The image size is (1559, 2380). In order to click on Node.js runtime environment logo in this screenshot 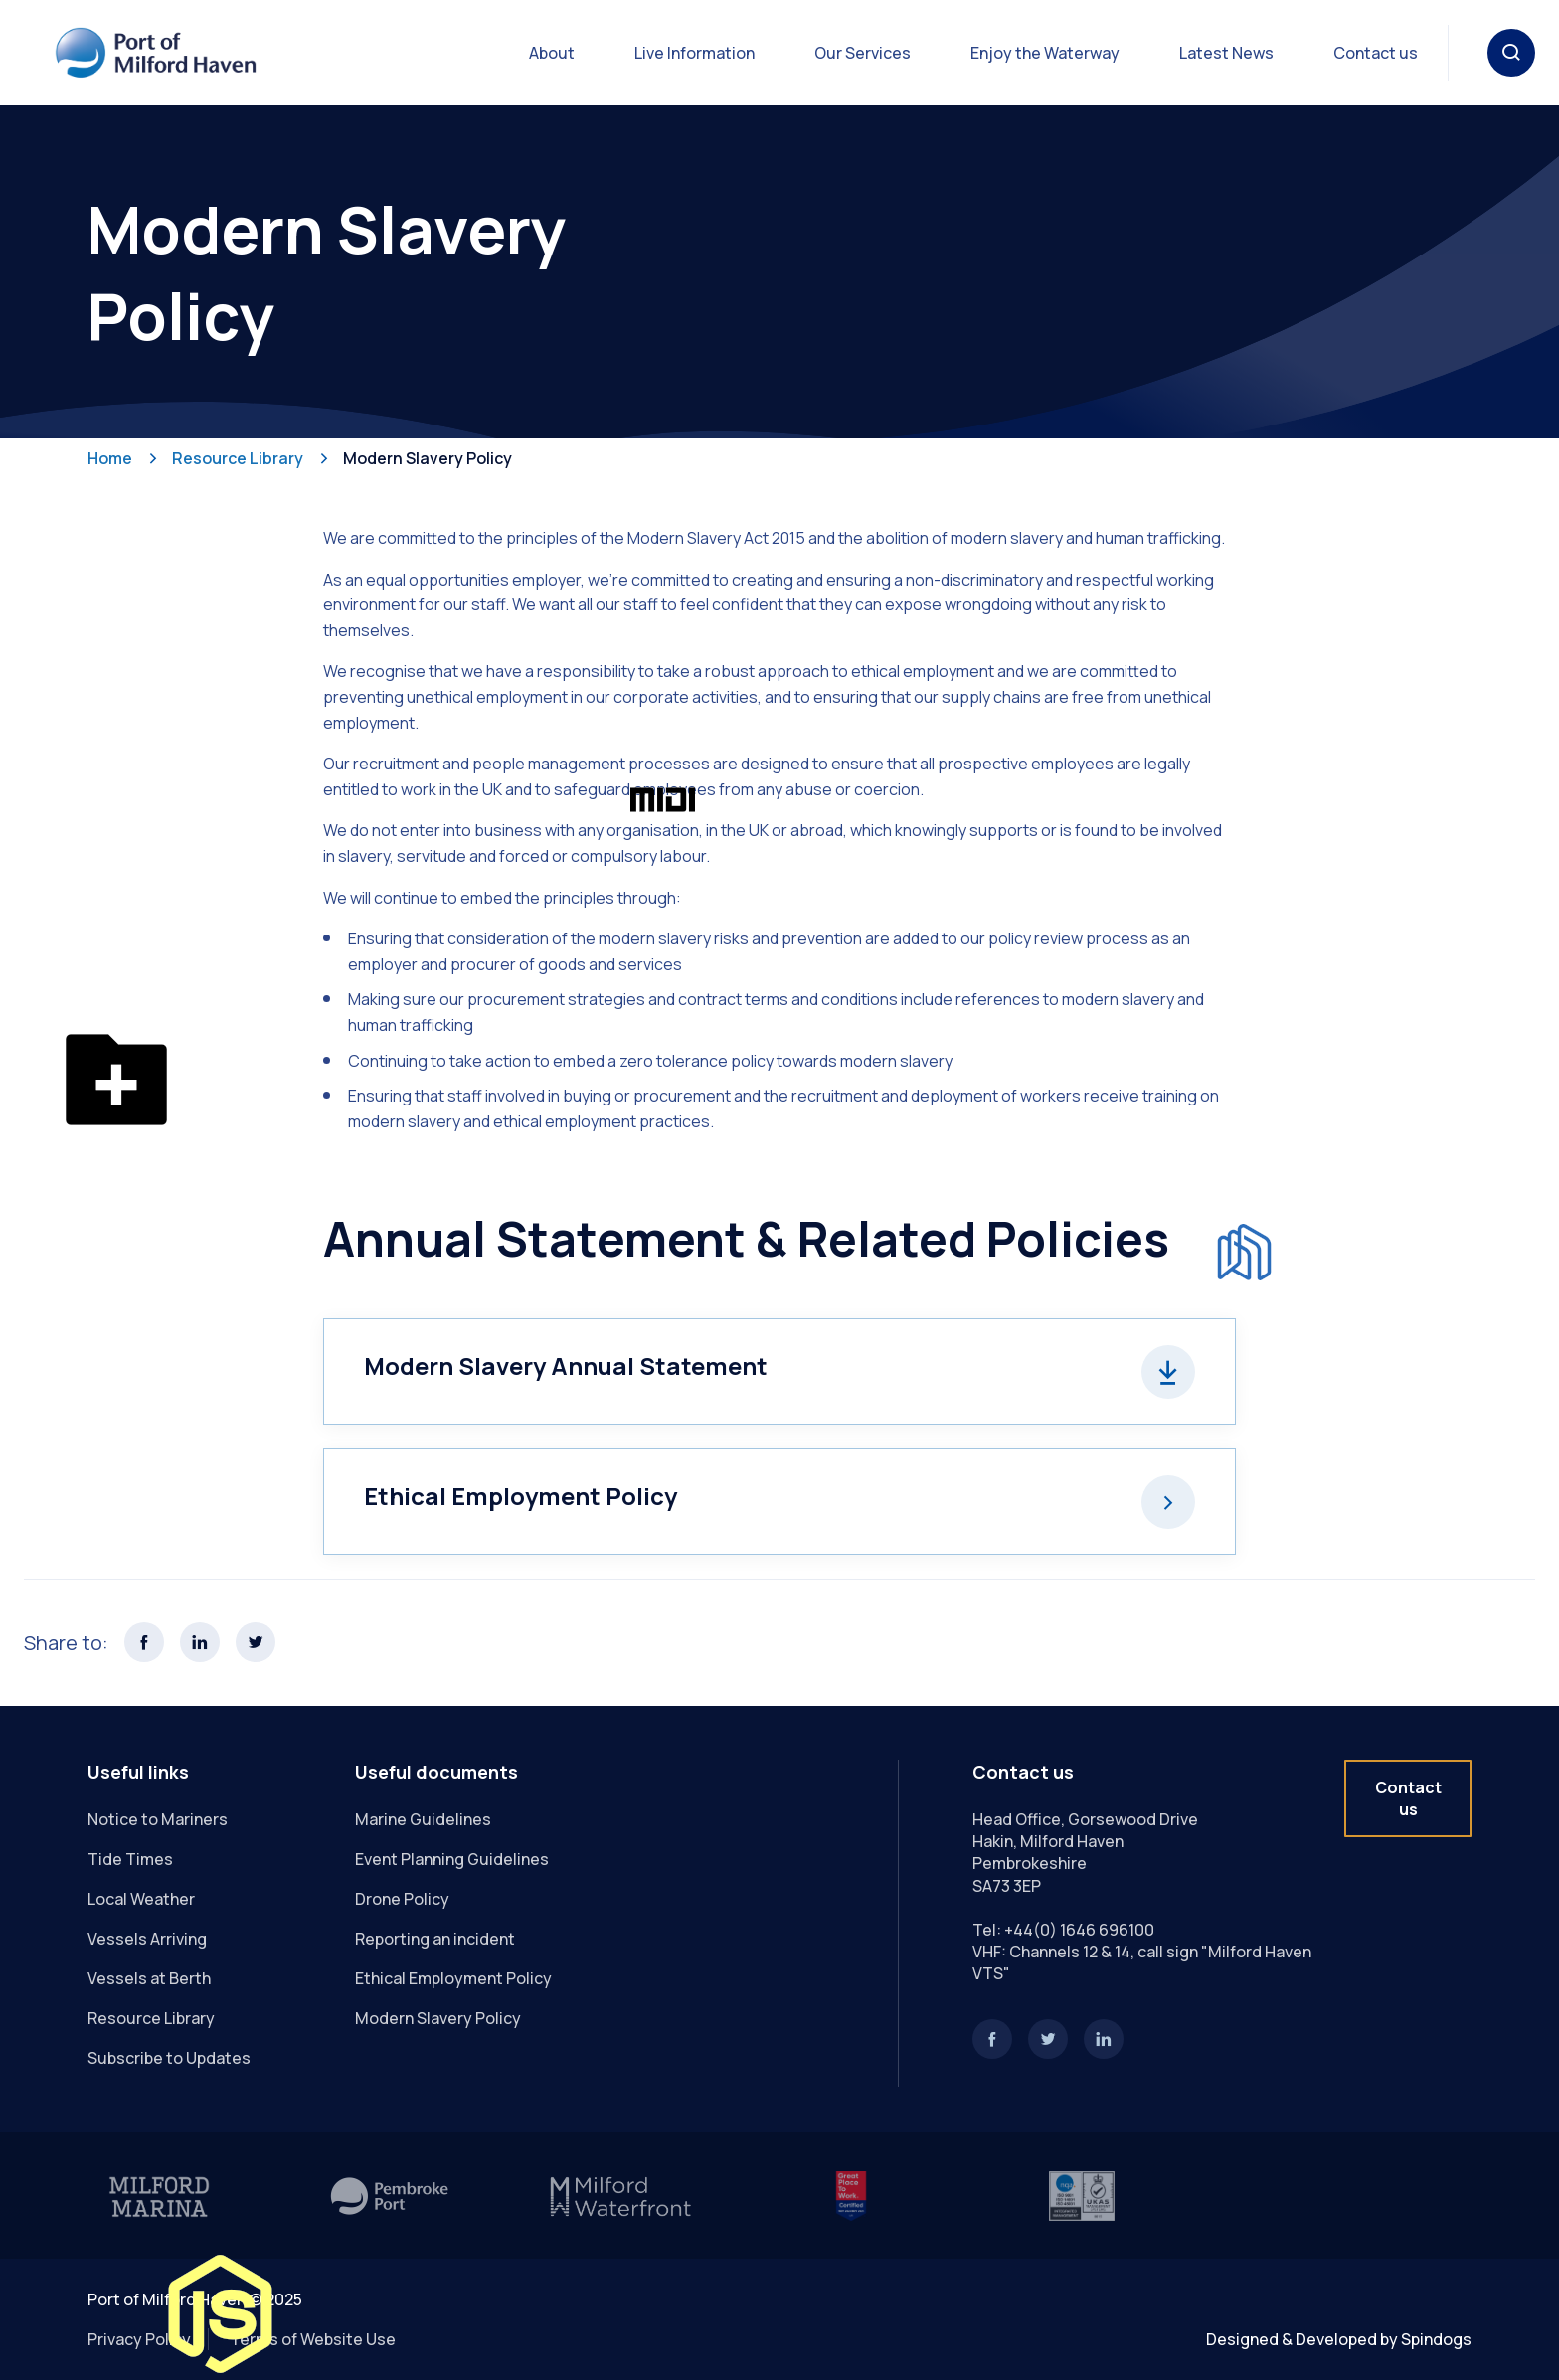, I will do `click(220, 2313)`.